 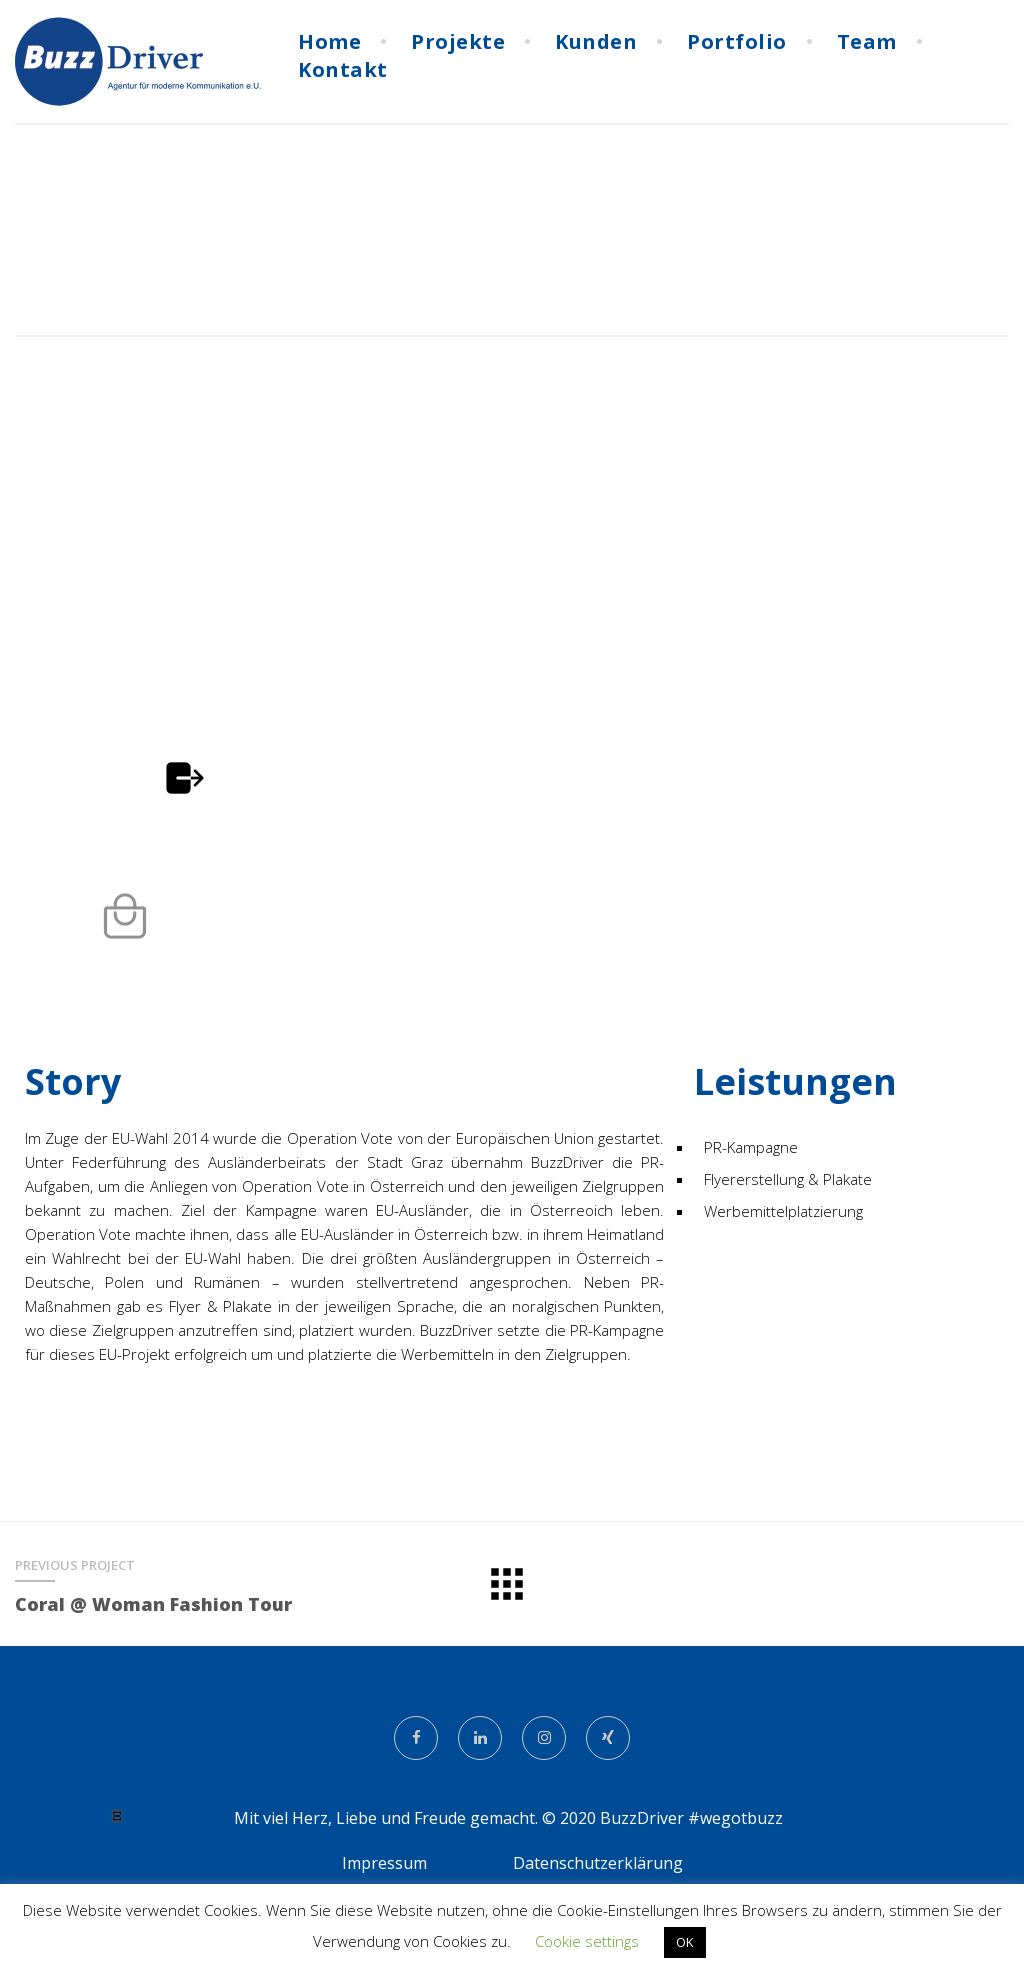 What do you see at coordinates (125, 916) in the screenshot?
I see `view your shopping bag` at bounding box center [125, 916].